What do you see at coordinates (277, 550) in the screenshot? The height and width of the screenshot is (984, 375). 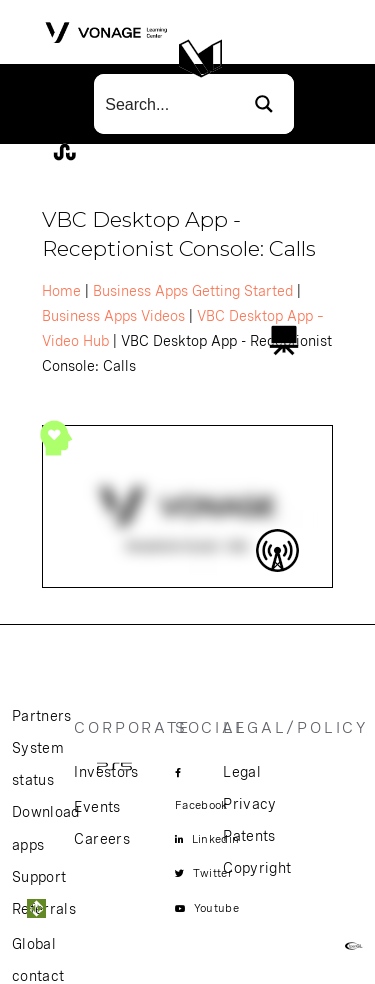 I see `open the Overcast podcast app` at bounding box center [277, 550].